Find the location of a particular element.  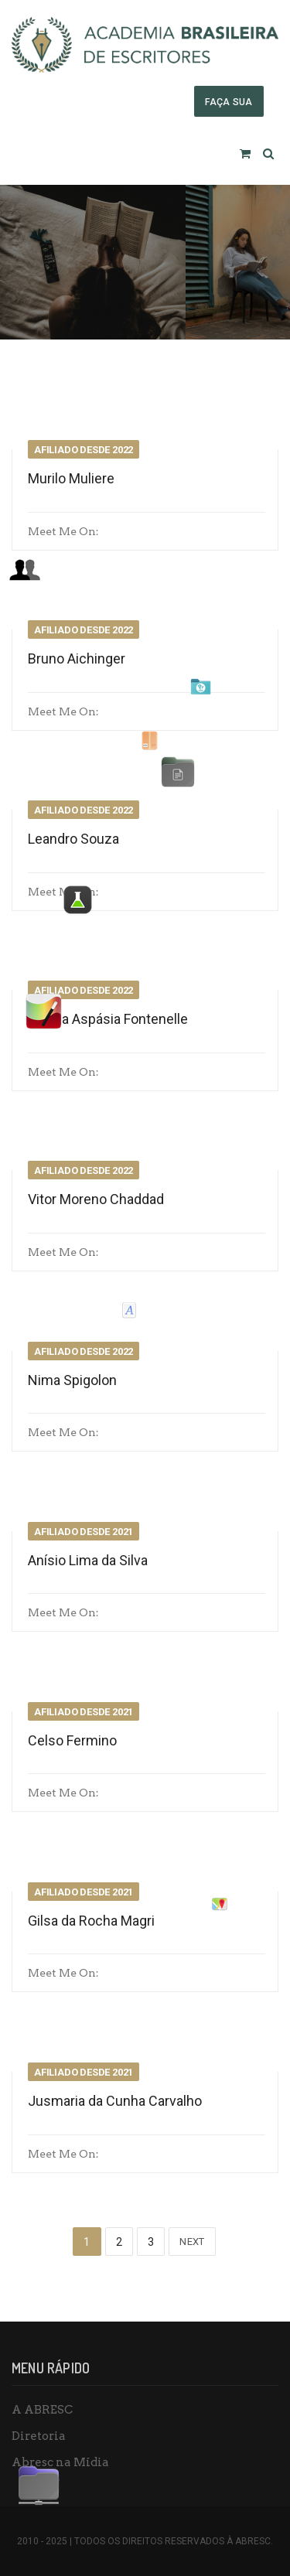

a compressed archive or package file is located at coordinates (149, 740).